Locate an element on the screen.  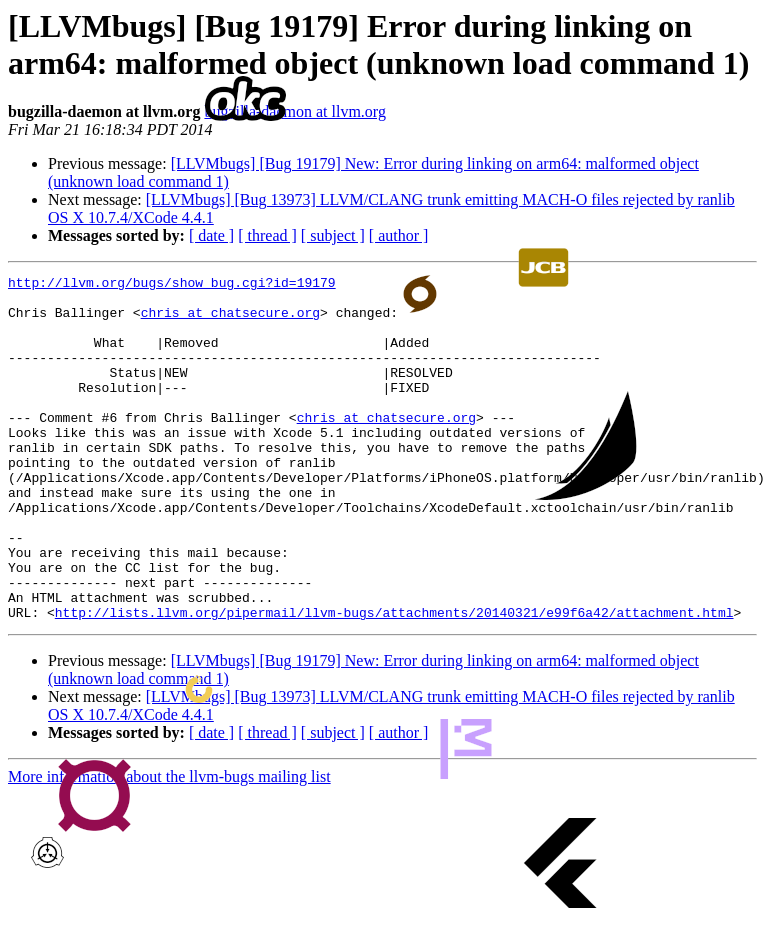
open the OkCupid dating app is located at coordinates (245, 98).